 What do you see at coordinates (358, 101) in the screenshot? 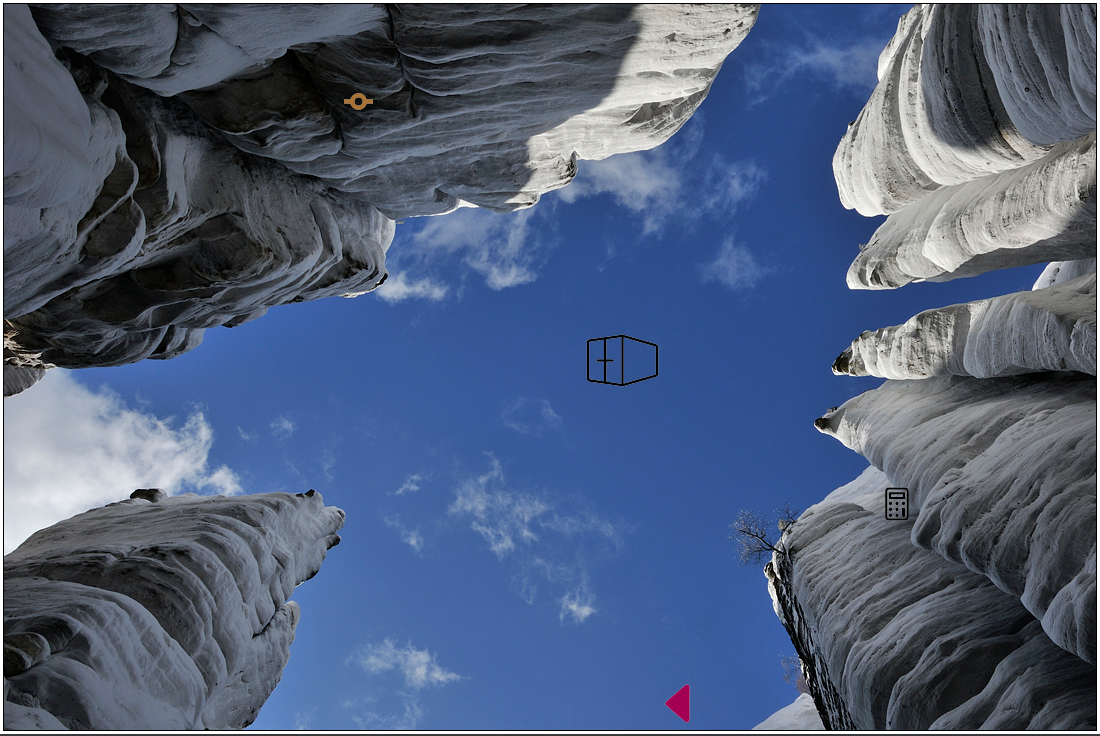
I see `view commit details in version control` at bounding box center [358, 101].